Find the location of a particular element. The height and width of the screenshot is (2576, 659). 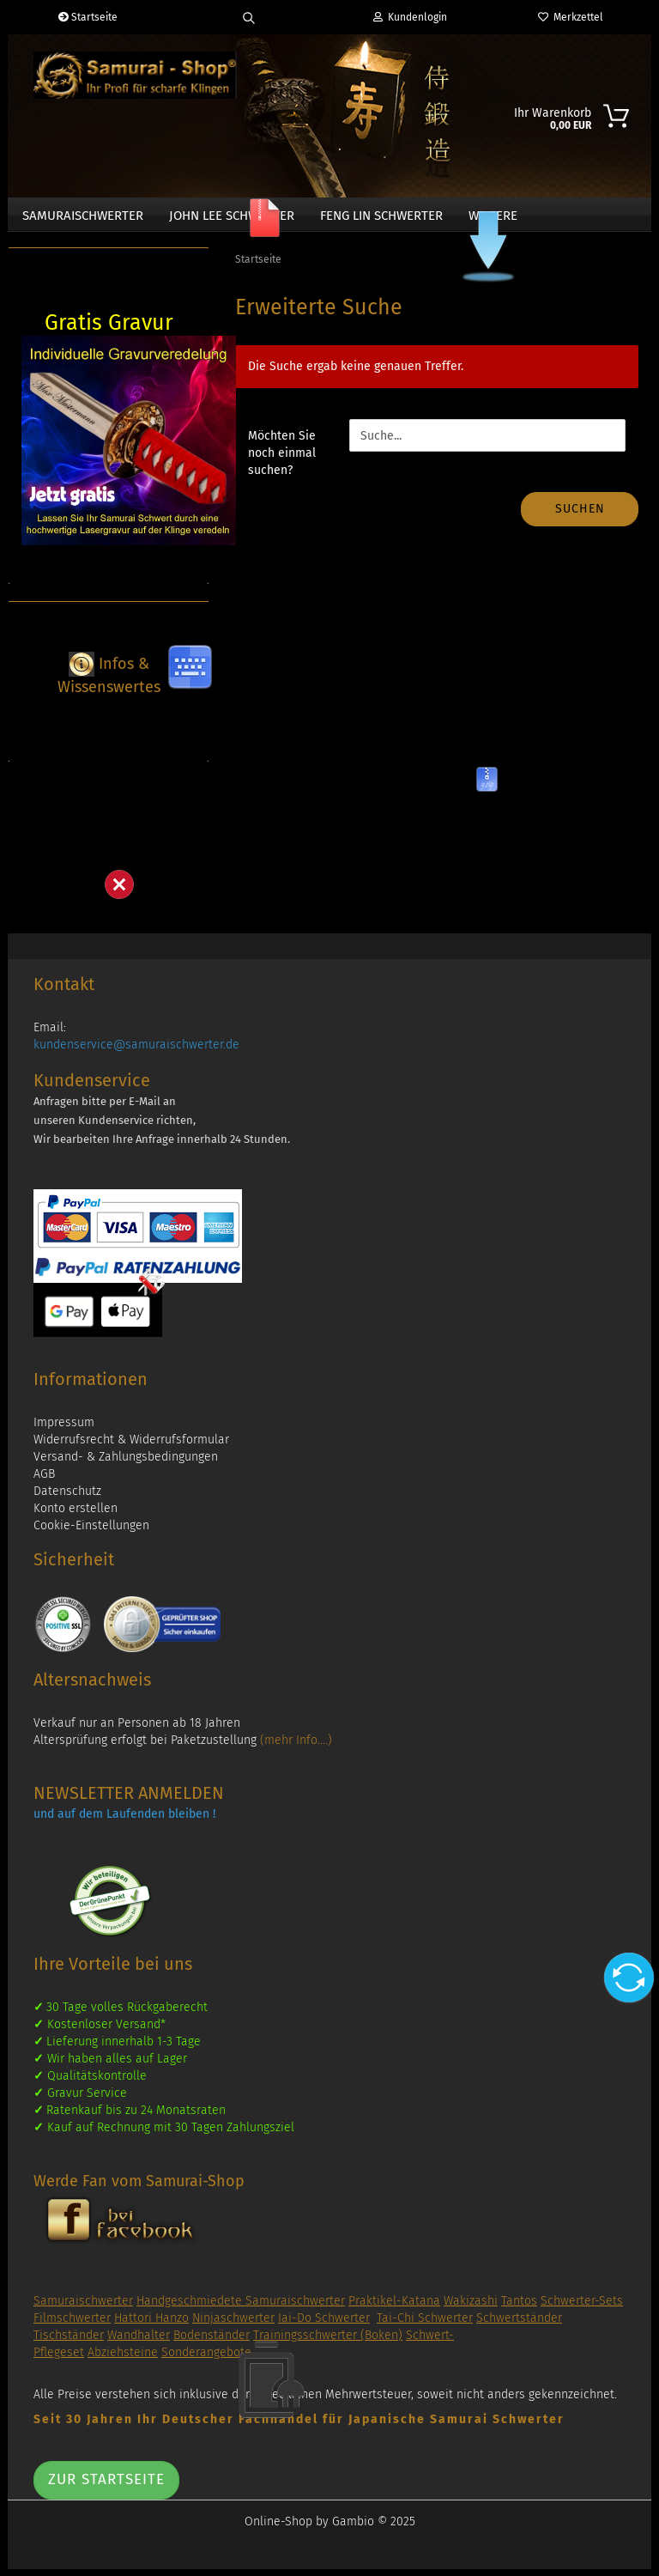

view battery and power management settings is located at coordinates (266, 2379).